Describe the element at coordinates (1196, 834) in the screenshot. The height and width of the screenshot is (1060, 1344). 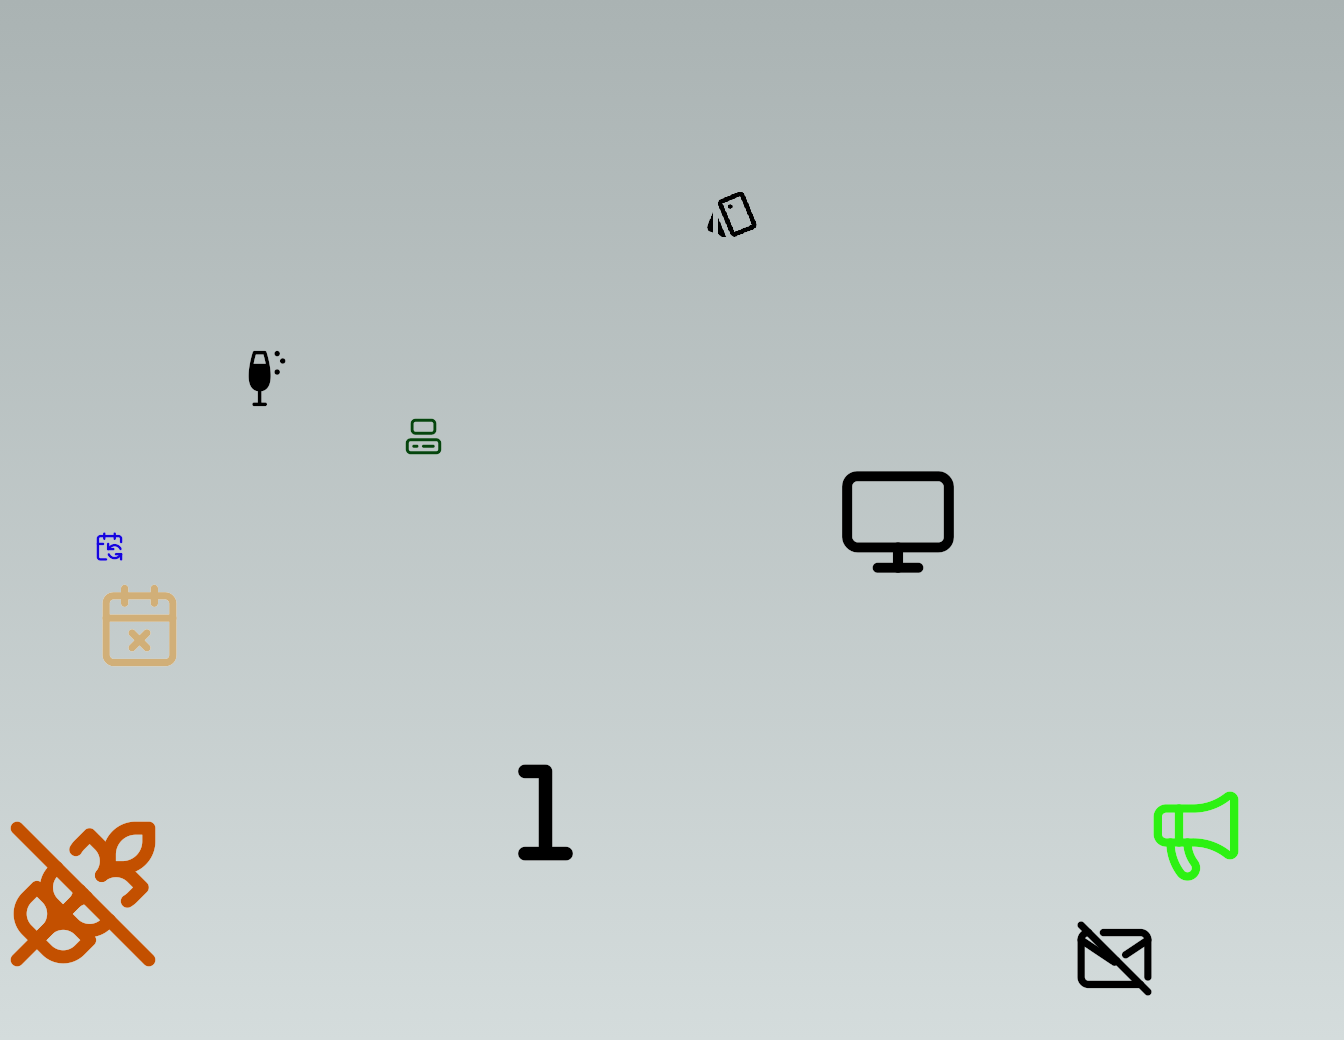
I see `make an announcement or broadcast` at that location.